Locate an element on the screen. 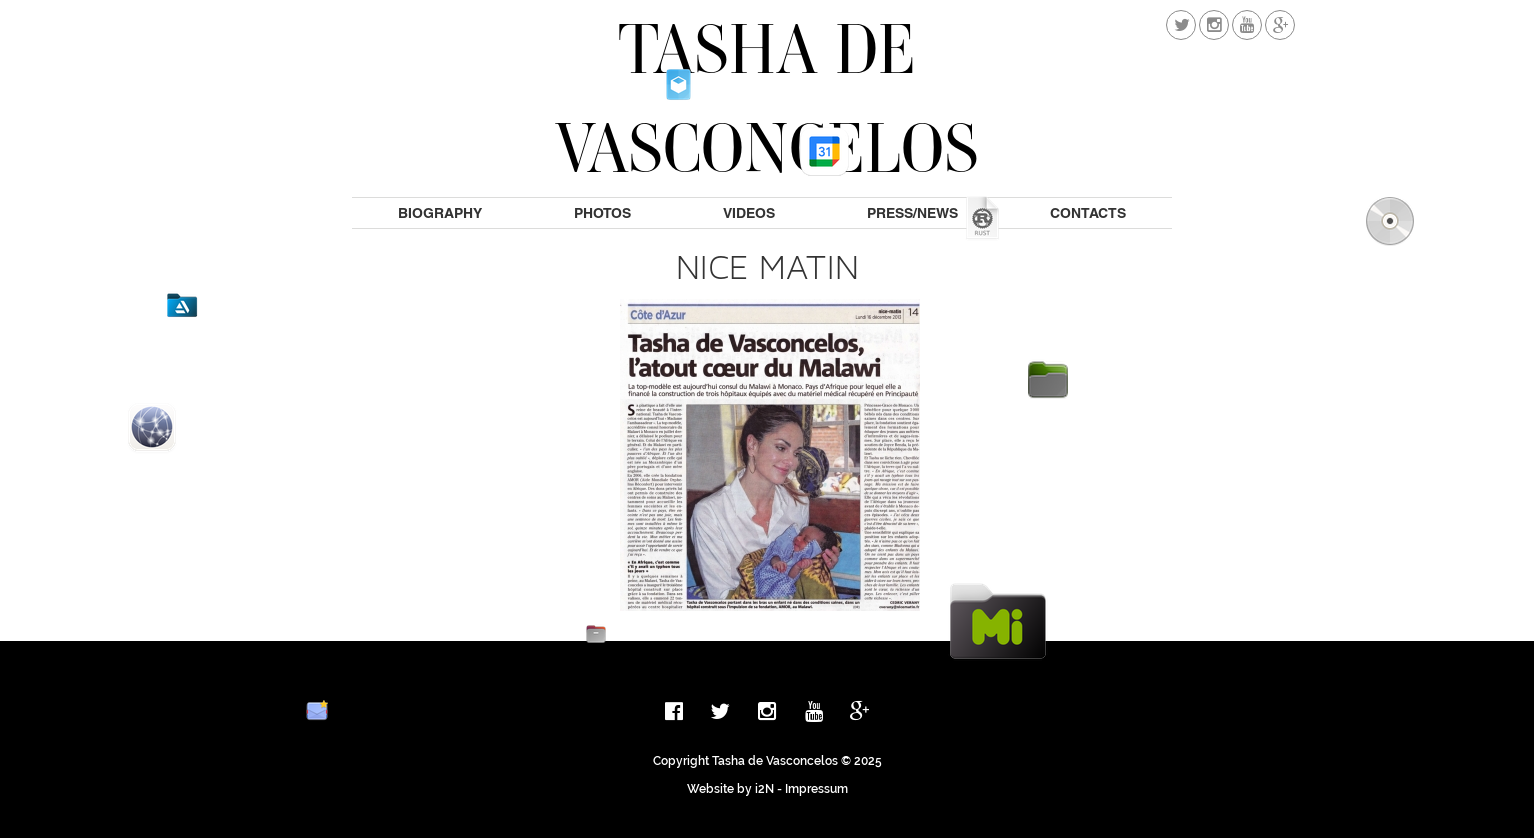 The width and height of the screenshot is (1534, 838). open Google Calendar app is located at coordinates (824, 151).